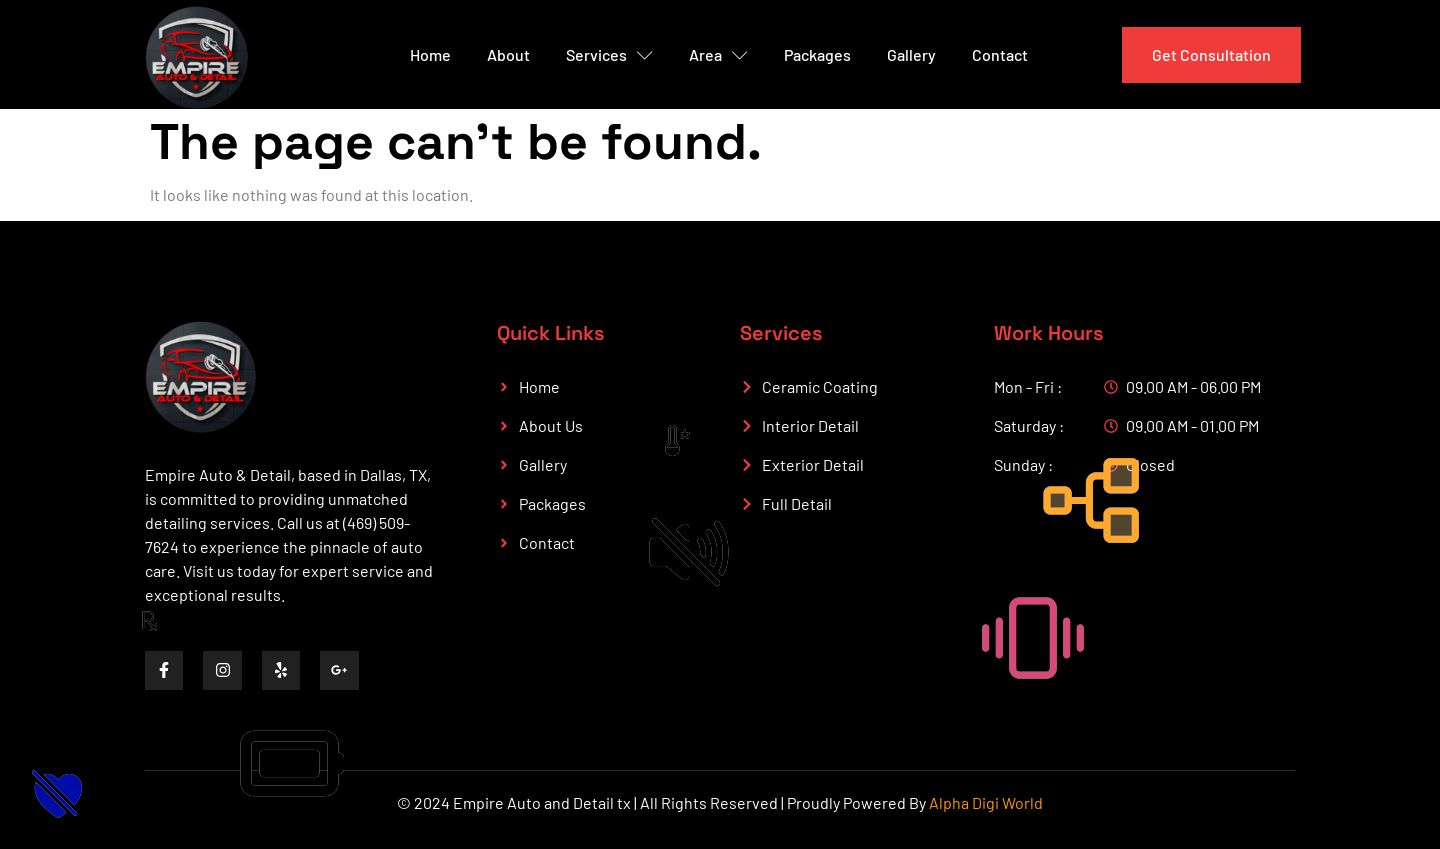 This screenshot has width=1440, height=849. I want to click on mute or unmute audio, so click(689, 552).